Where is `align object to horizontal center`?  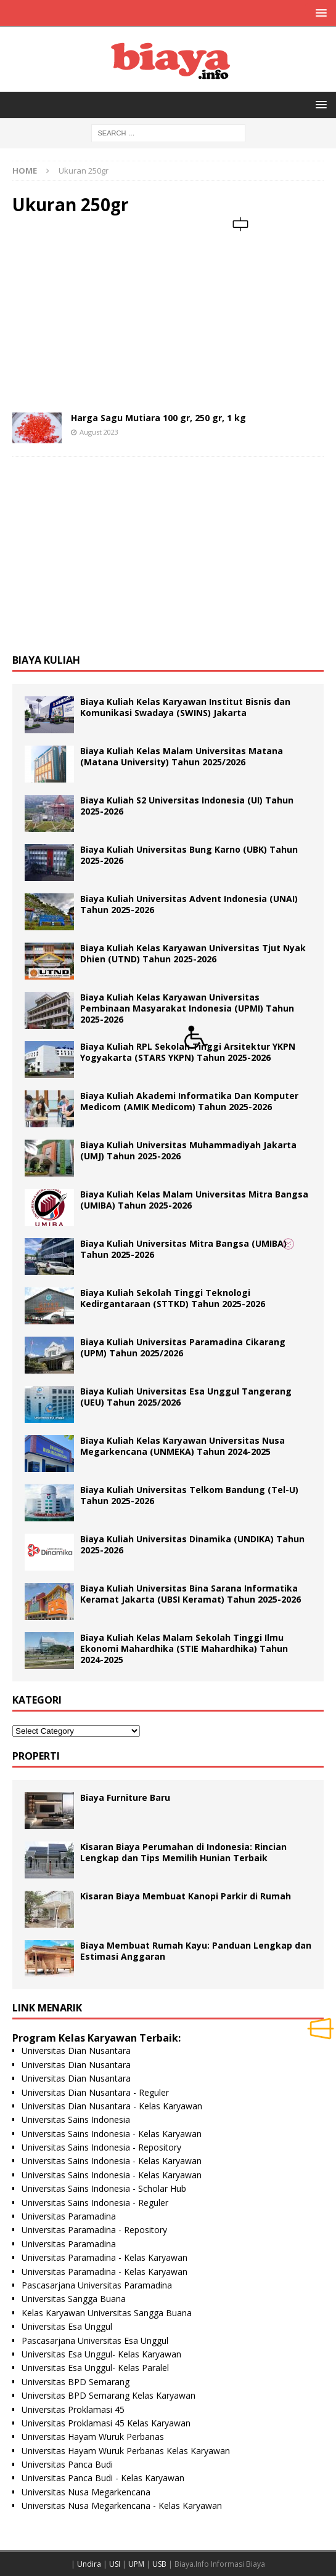
align object to horizontal center is located at coordinates (240, 224).